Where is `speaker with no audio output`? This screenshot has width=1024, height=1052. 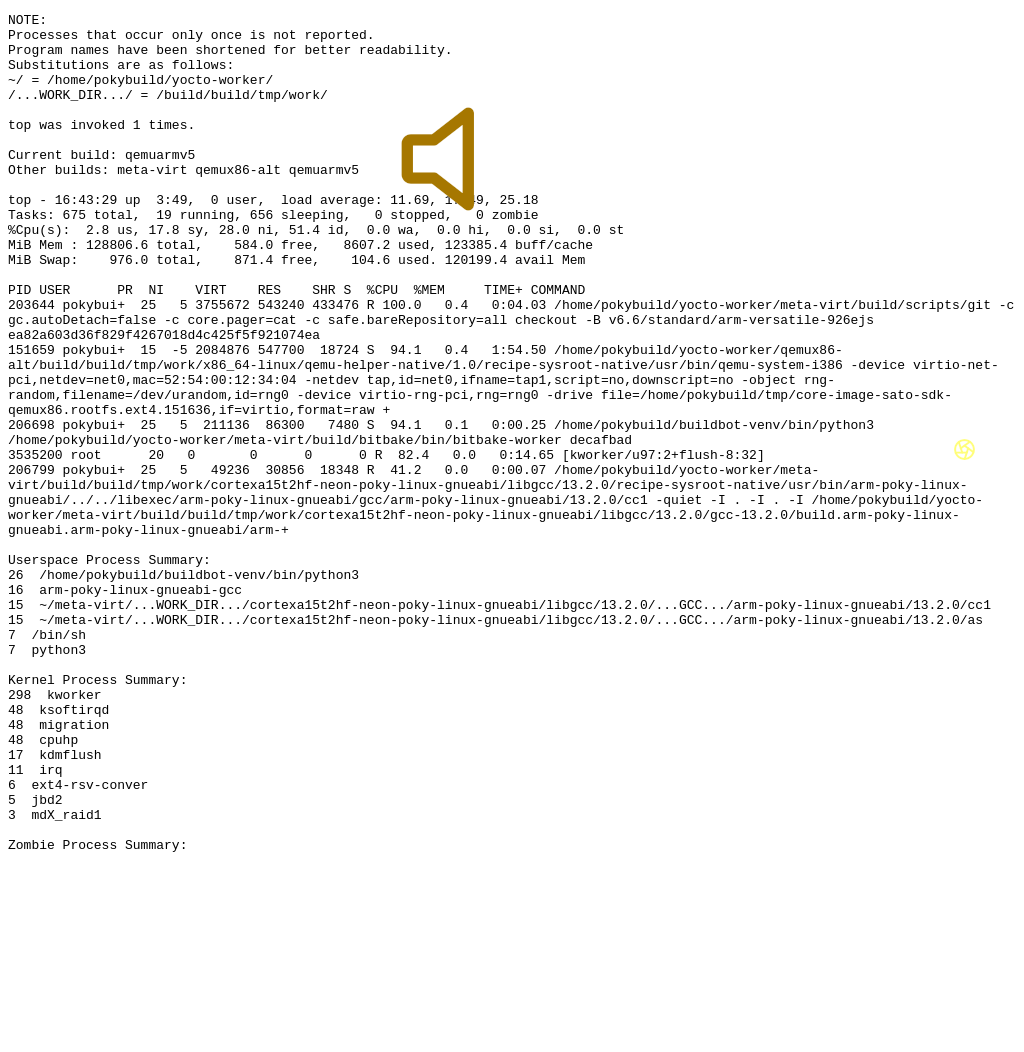
speaker with no audio output is located at coordinates (453, 159).